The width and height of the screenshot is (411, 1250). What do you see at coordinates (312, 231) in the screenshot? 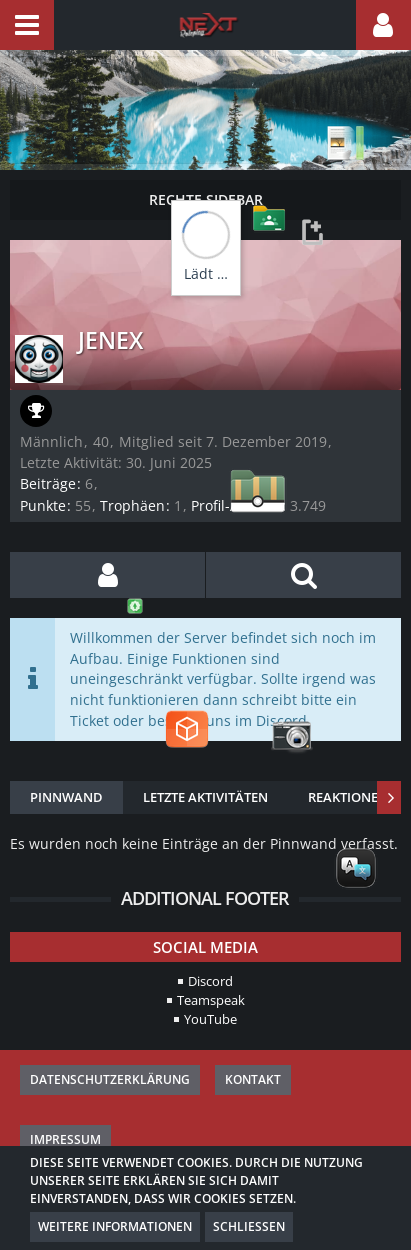
I see `create a new document` at bounding box center [312, 231].